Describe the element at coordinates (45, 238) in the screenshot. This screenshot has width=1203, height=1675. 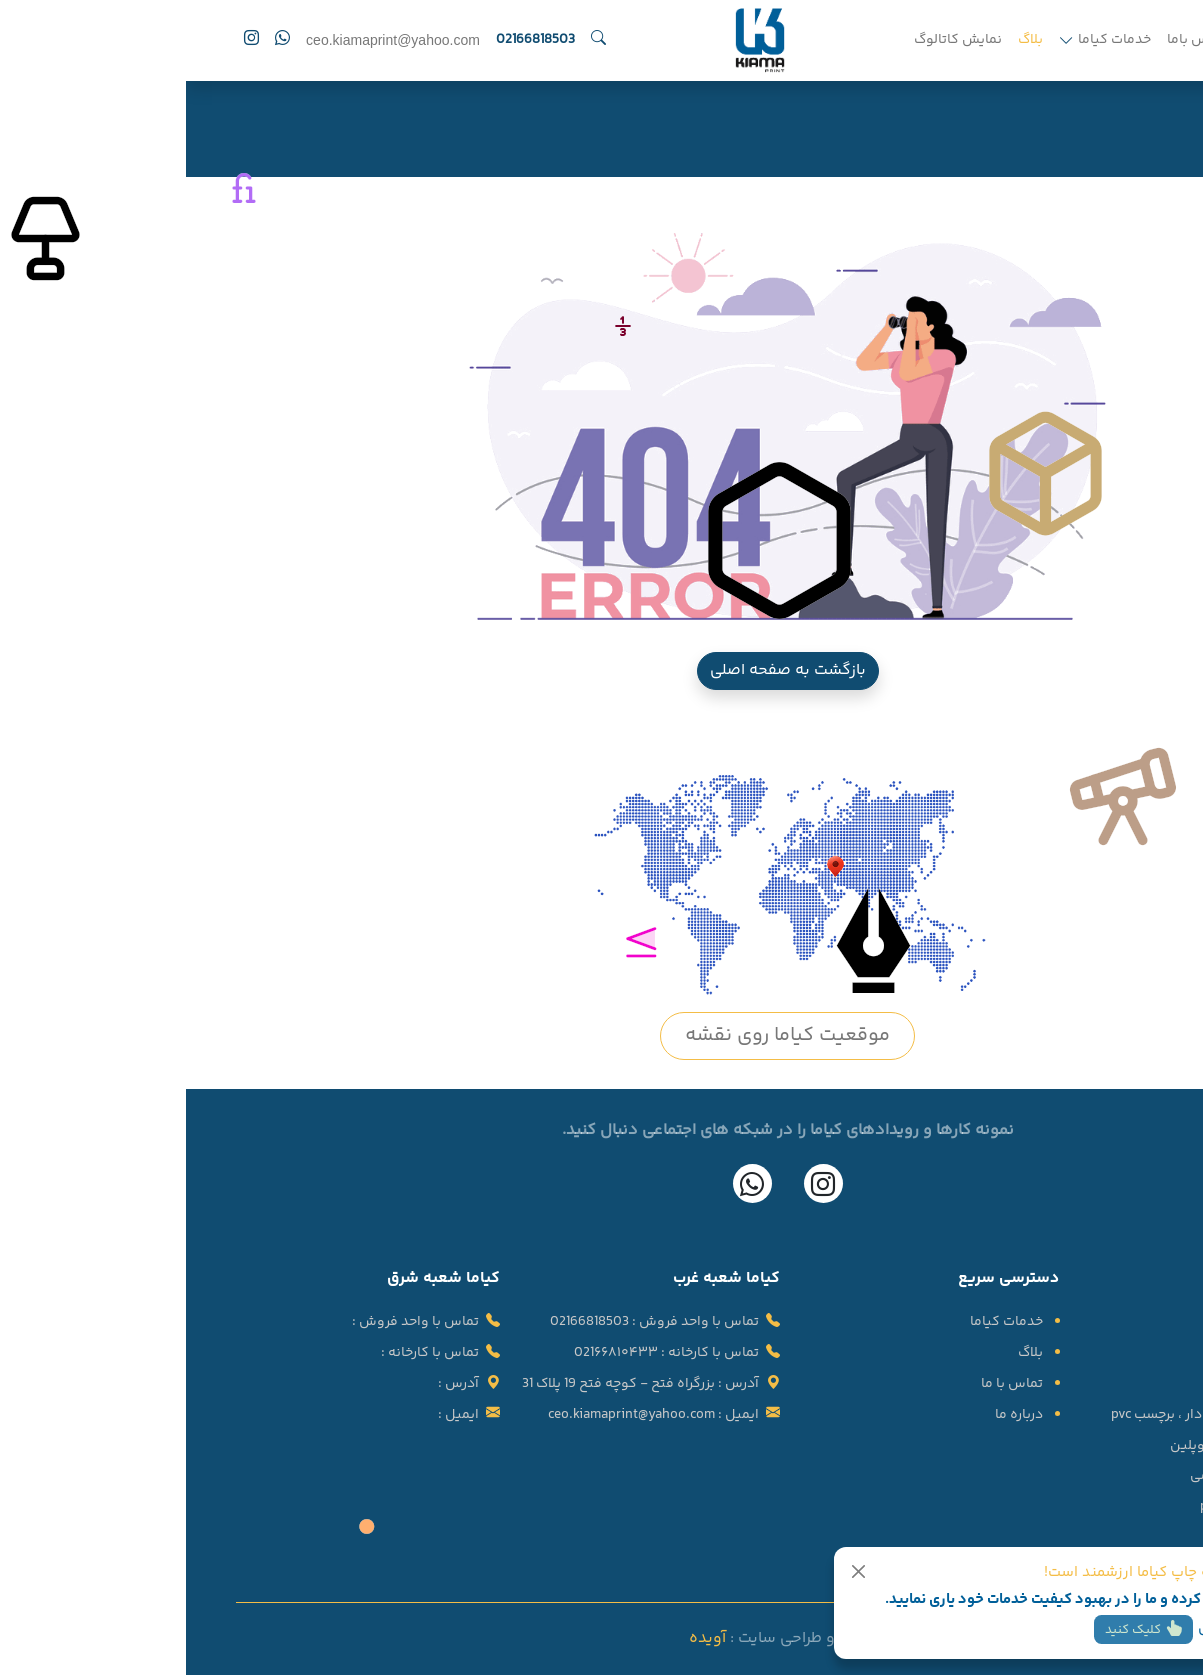
I see `toggle desk lamp or lighting` at that location.